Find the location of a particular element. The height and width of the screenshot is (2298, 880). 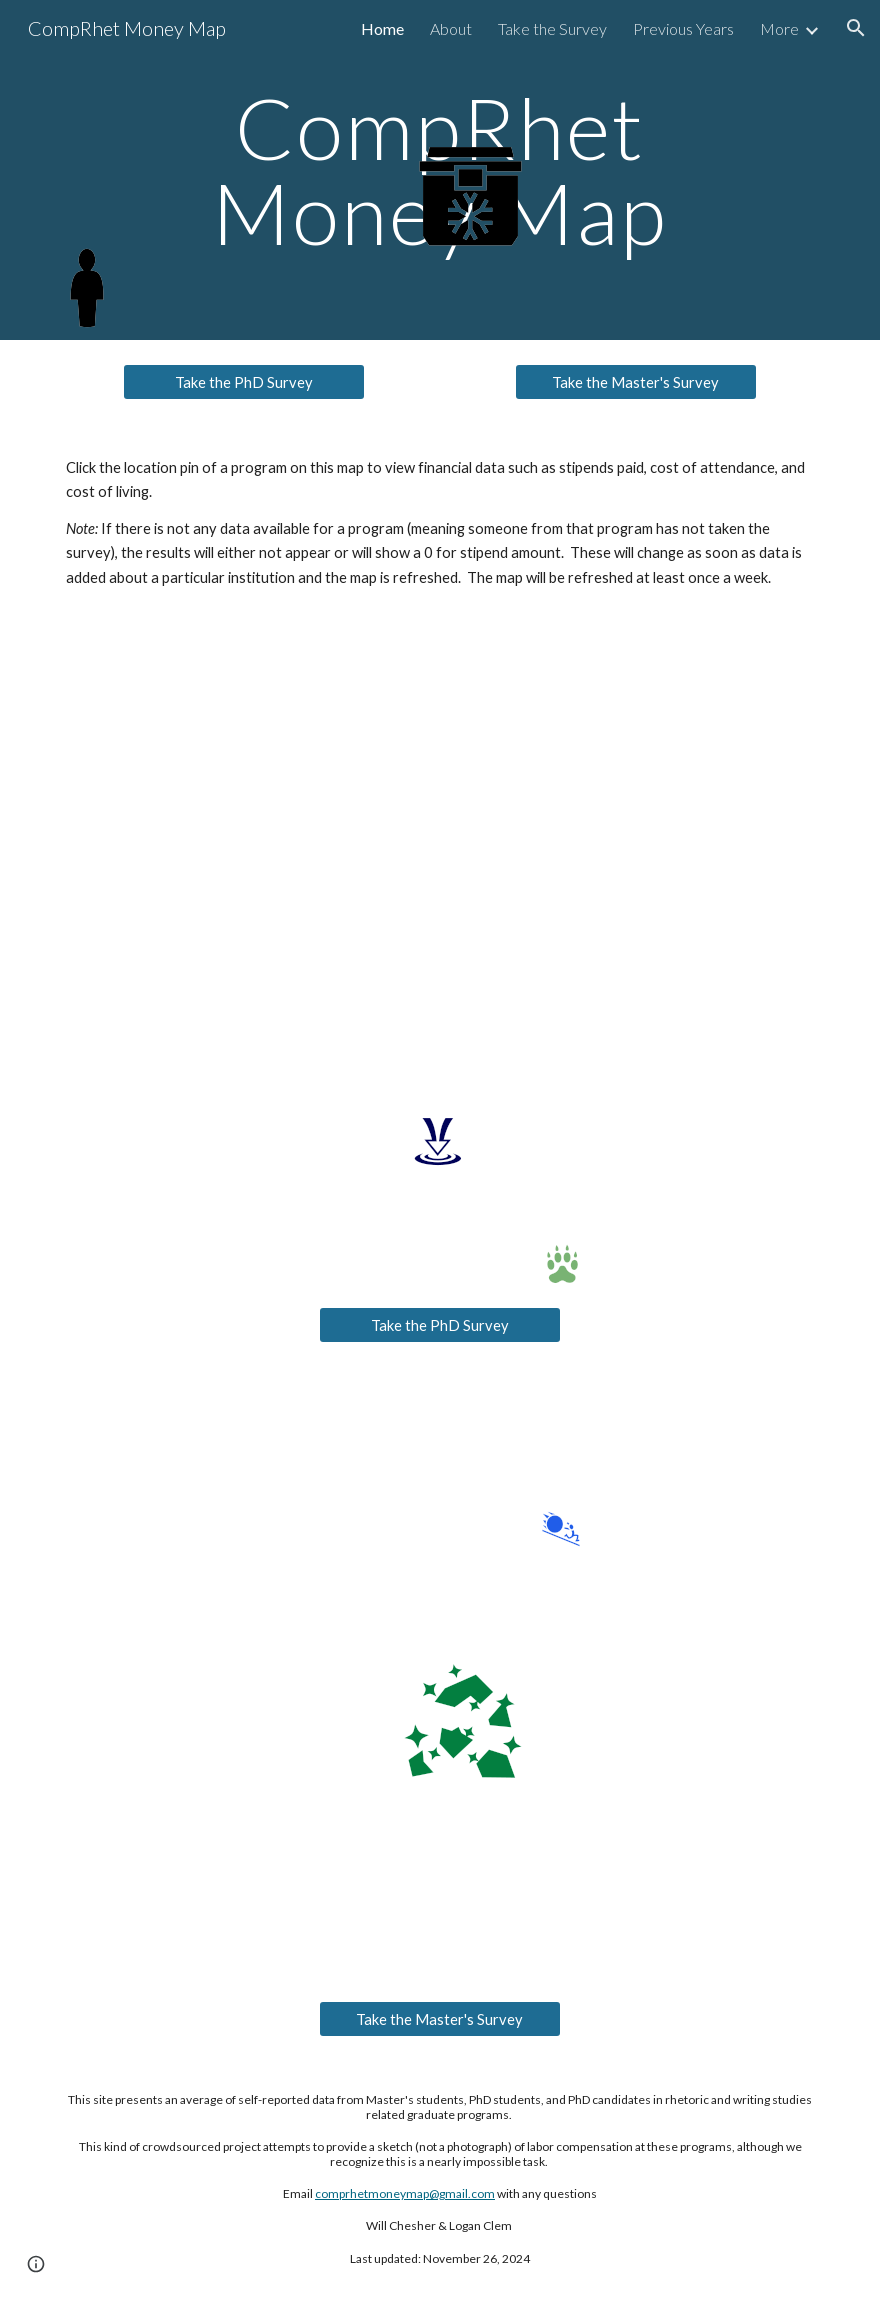

in-game currency or gold rewards is located at coordinates (463, 1721).